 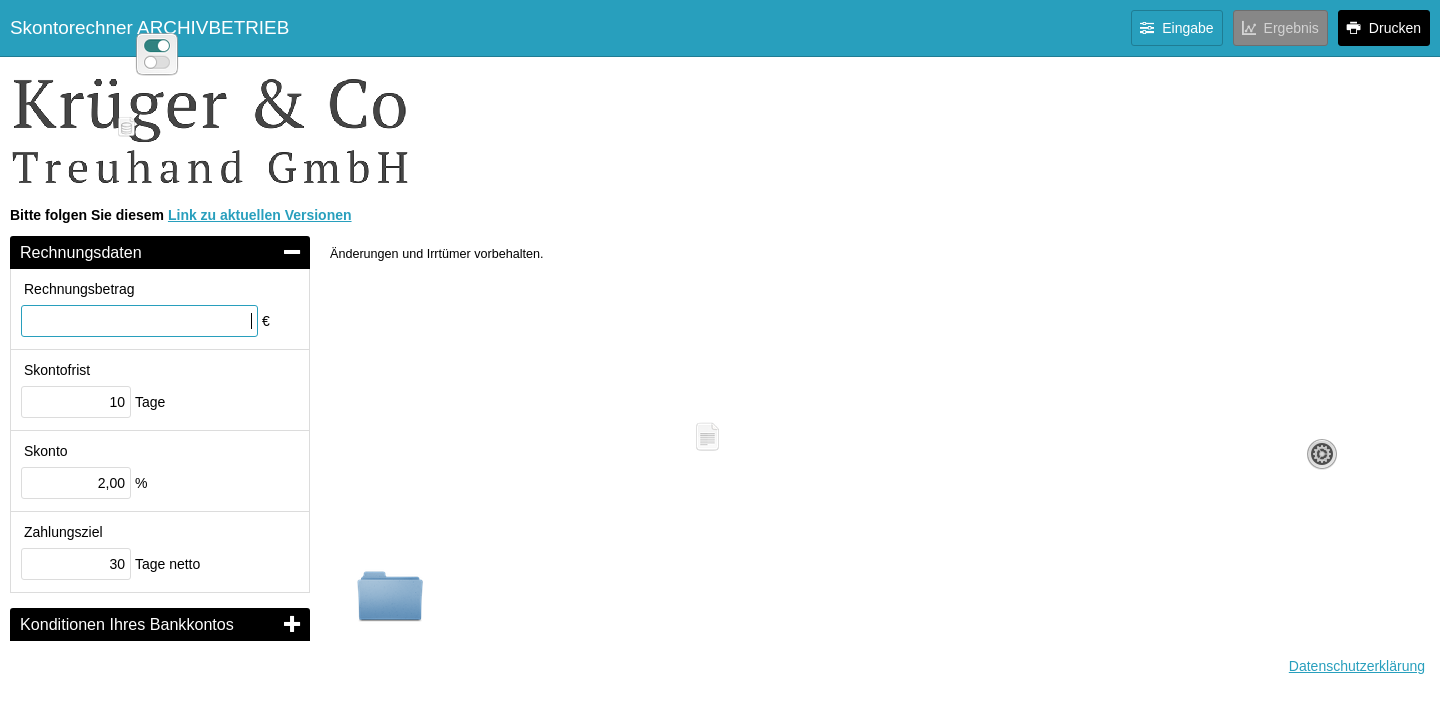 I want to click on open settings or properties panel, so click(x=1322, y=454).